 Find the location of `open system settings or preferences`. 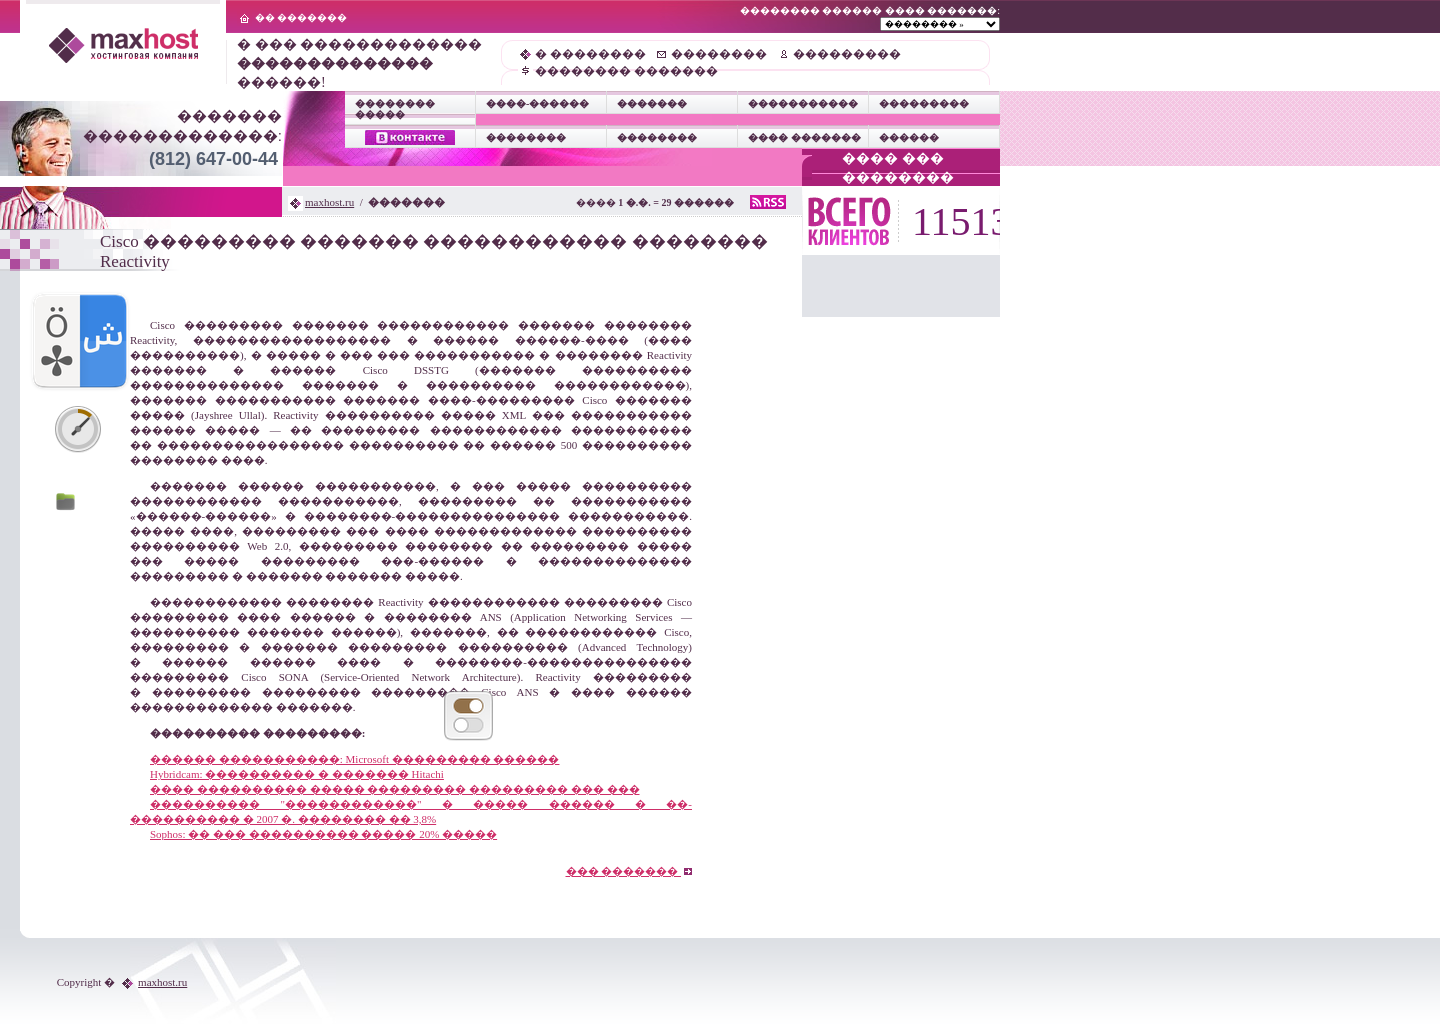

open system settings or preferences is located at coordinates (468, 715).